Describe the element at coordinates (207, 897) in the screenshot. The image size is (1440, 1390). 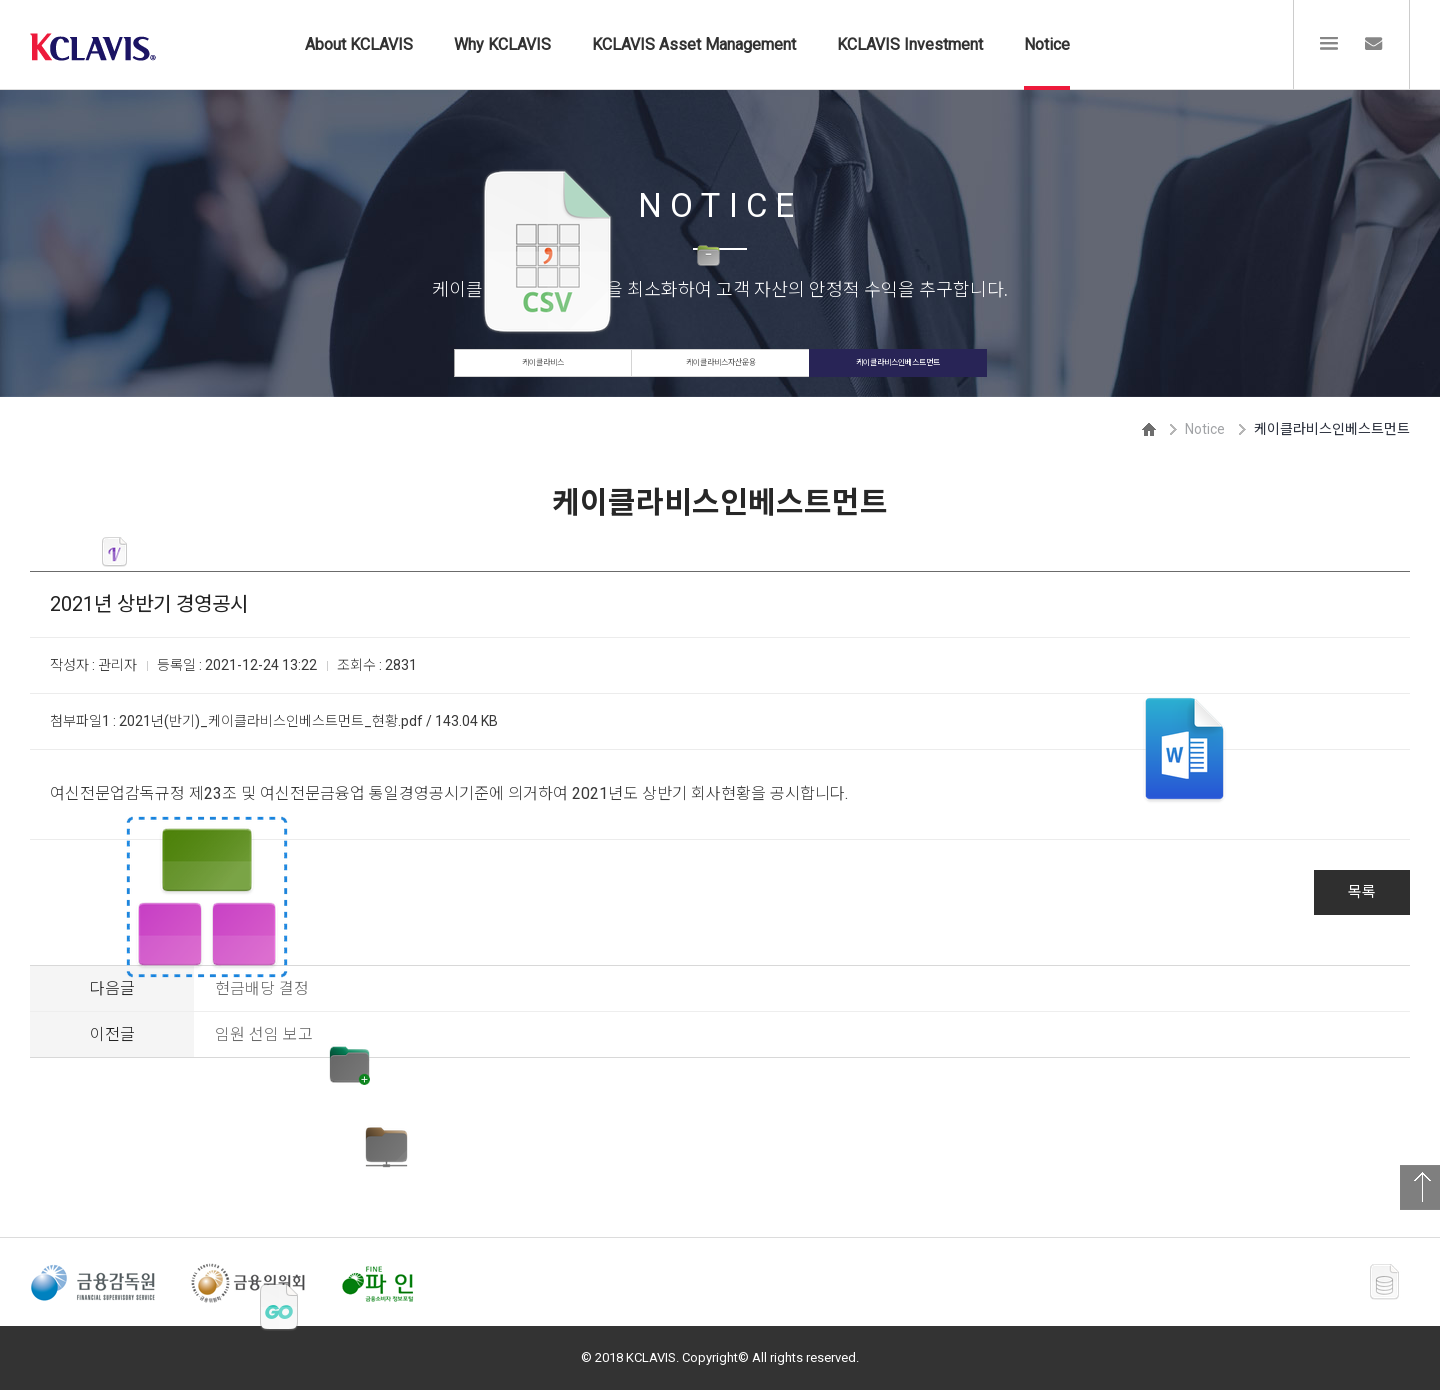
I see `select all items in the current view` at that location.